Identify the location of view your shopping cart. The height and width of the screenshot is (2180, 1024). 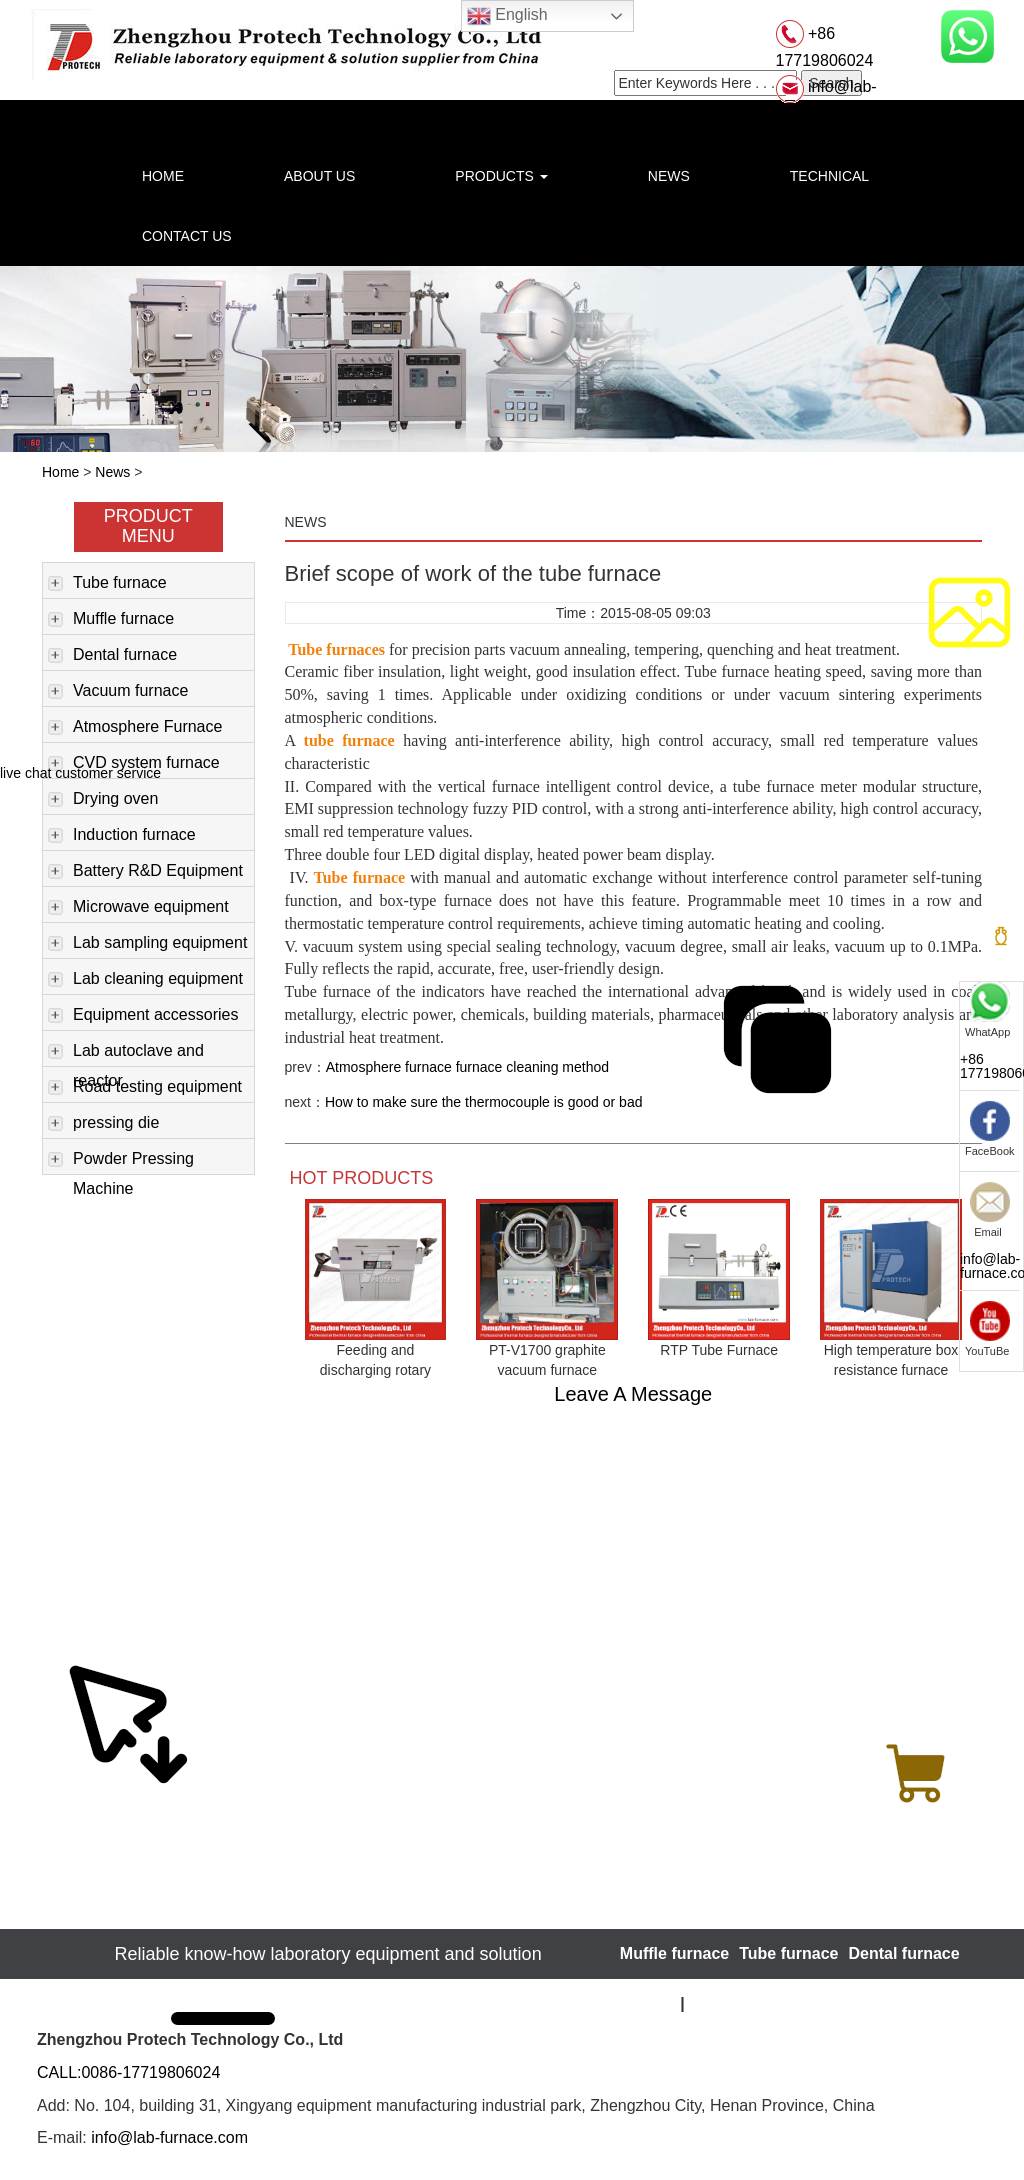
(916, 1774).